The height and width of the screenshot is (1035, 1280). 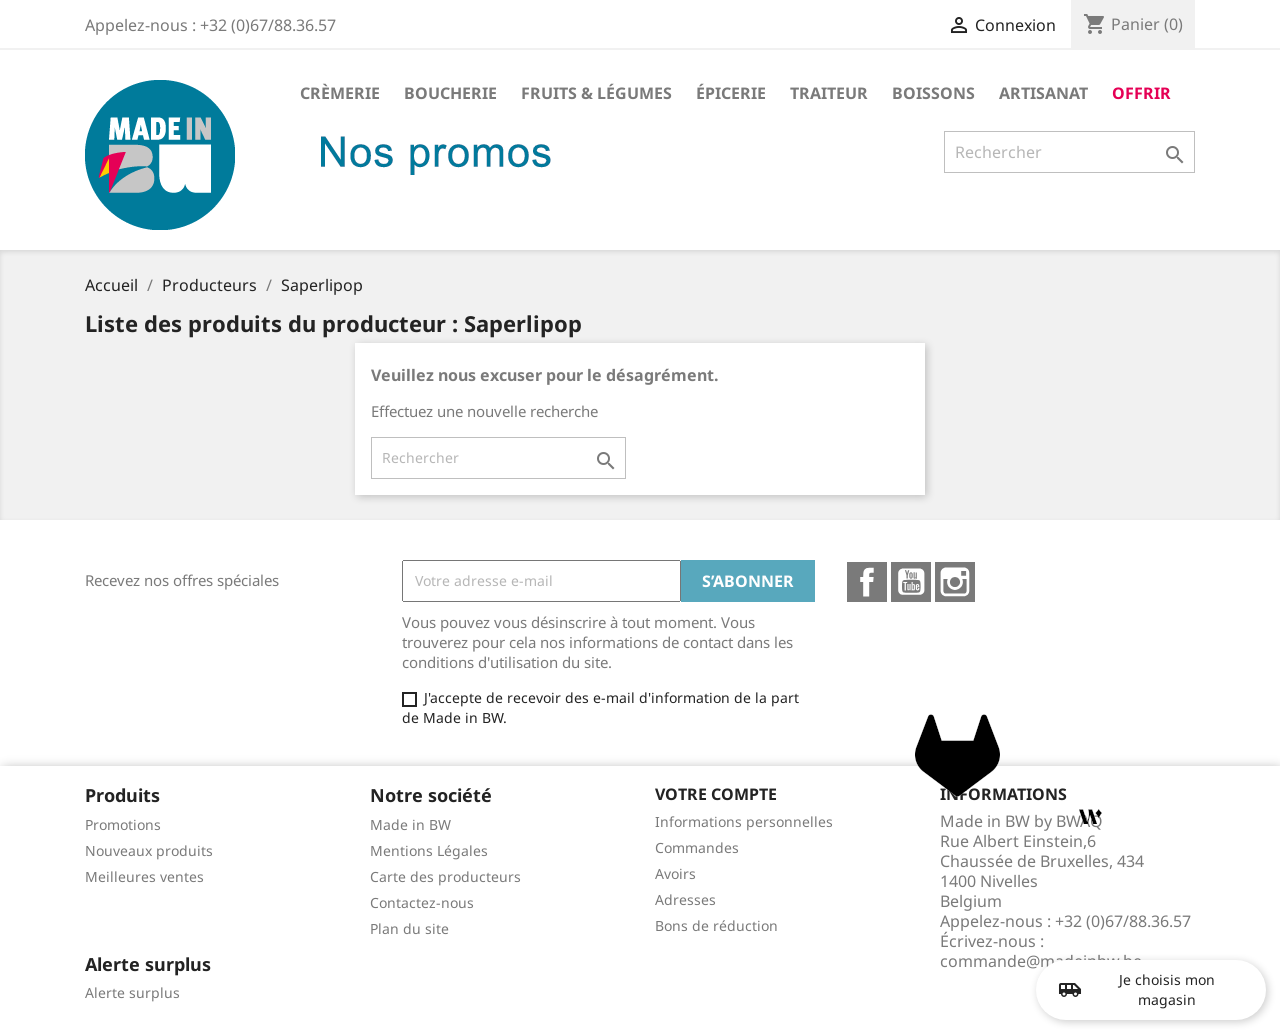 What do you see at coordinates (957, 755) in the screenshot?
I see `open GitLab repository` at bounding box center [957, 755].